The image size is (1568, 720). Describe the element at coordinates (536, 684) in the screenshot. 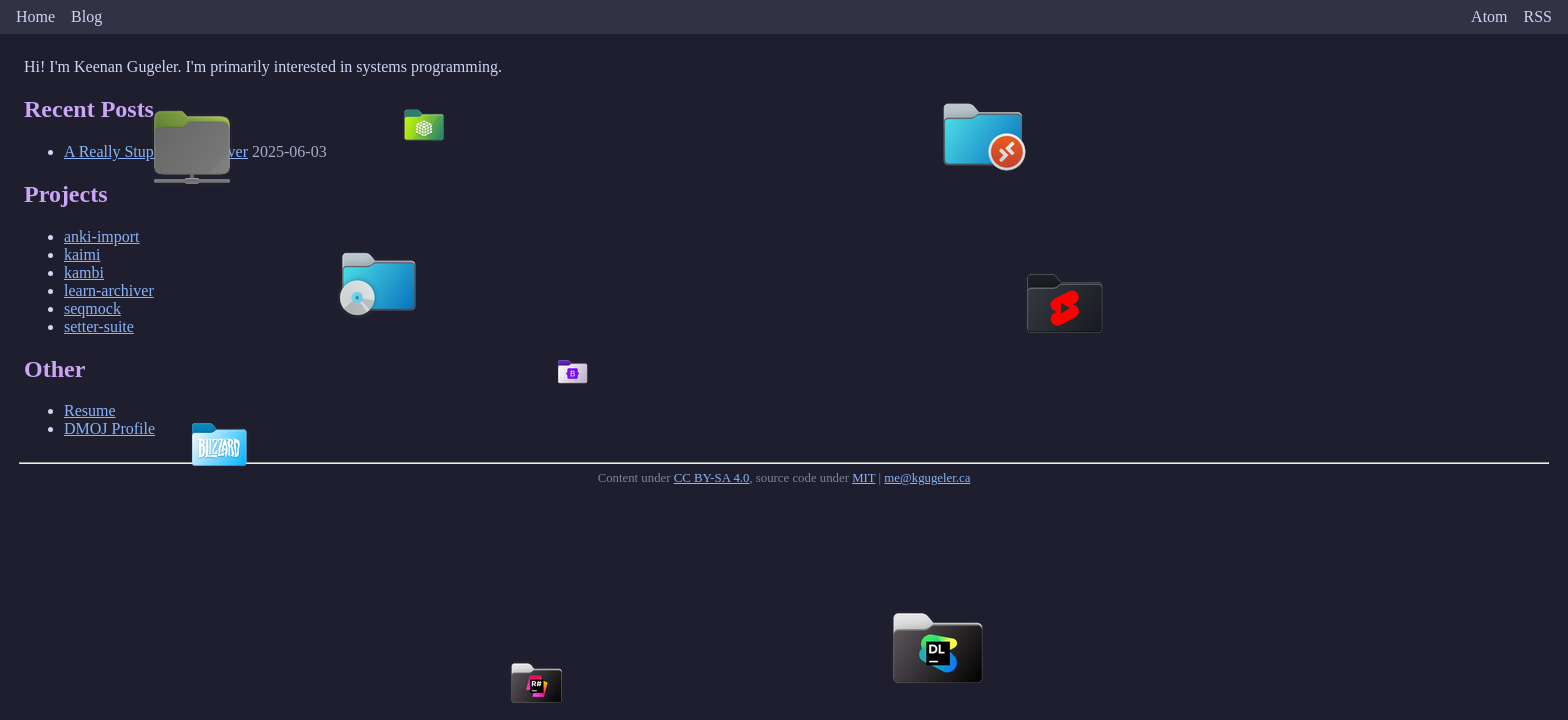

I see `open JetBrains ReSharper project folder` at that location.